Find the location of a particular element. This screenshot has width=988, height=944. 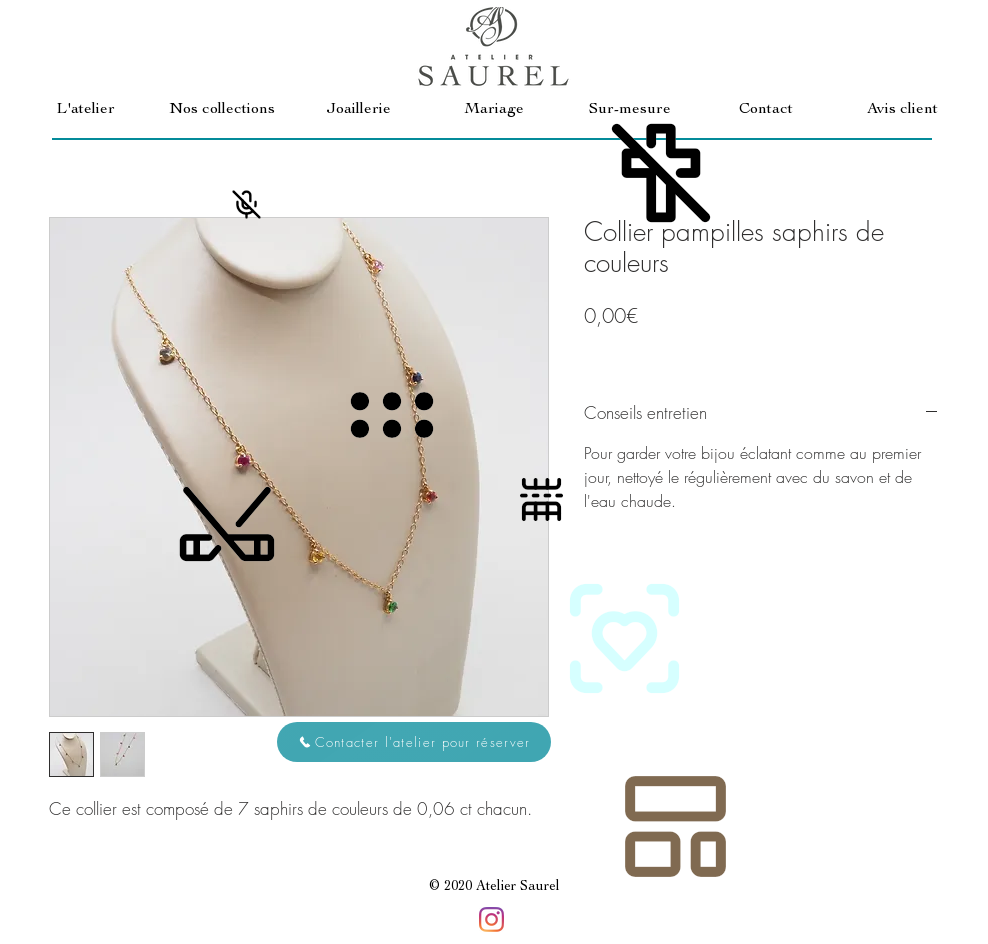

mute your microphone is located at coordinates (246, 204).